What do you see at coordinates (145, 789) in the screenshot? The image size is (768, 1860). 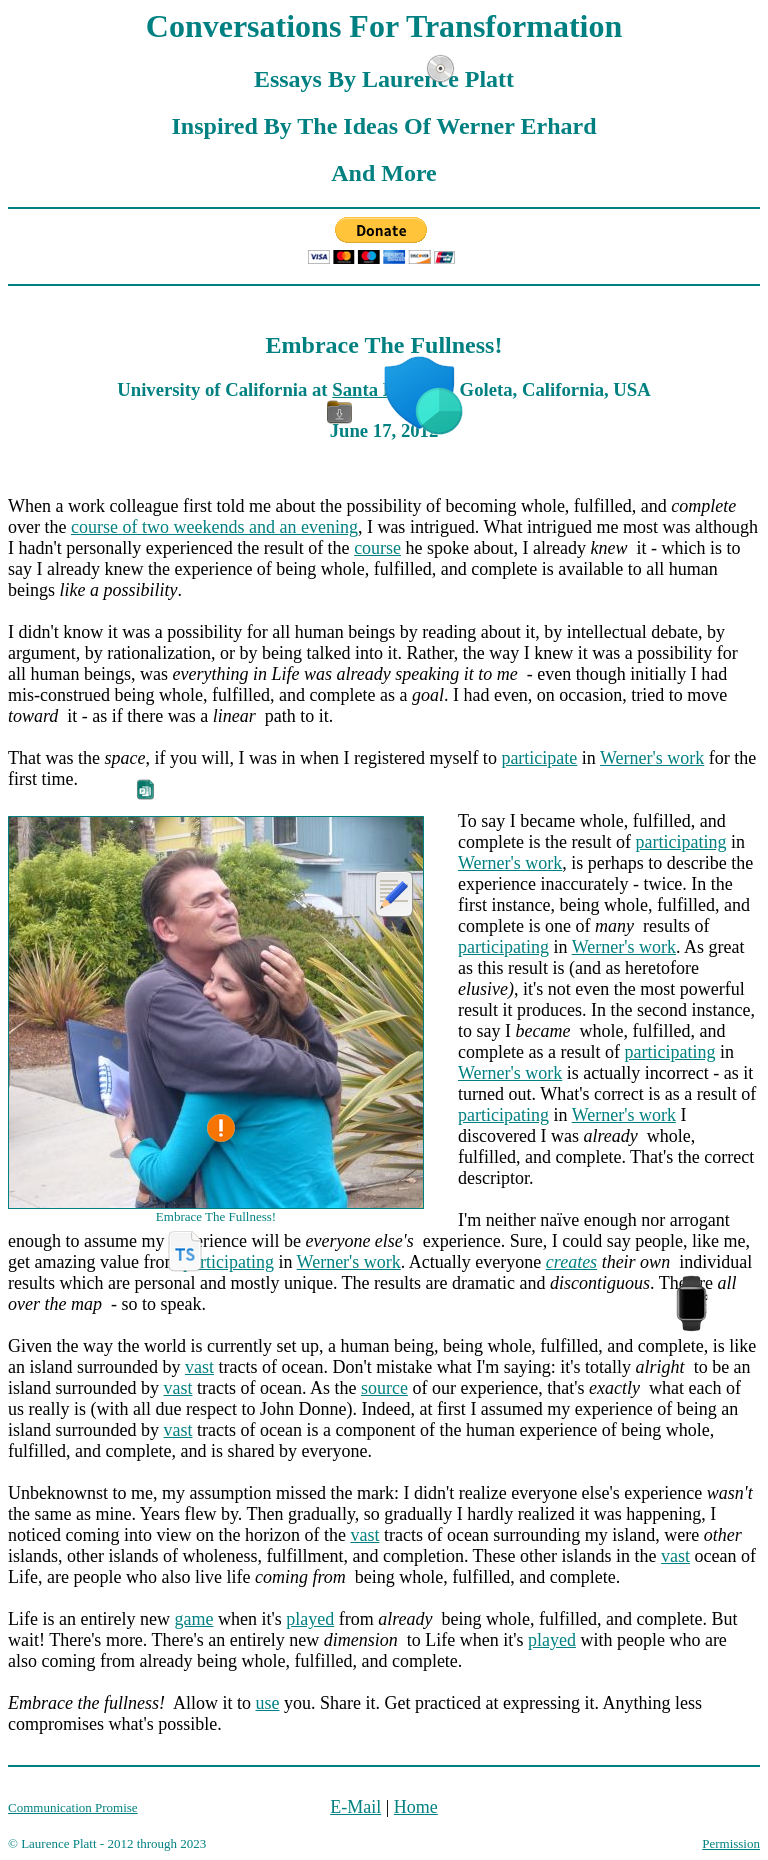 I see `a microsoft publisher document file` at bounding box center [145, 789].